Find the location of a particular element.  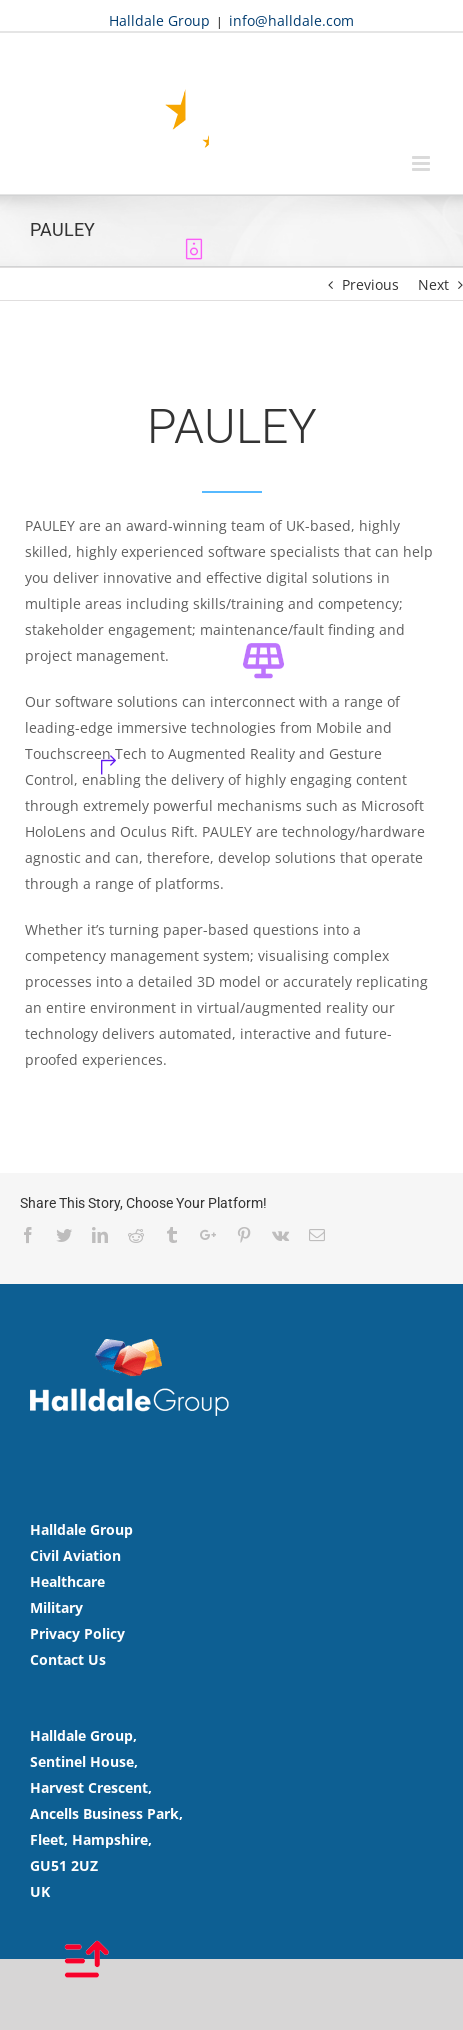

forward or share content is located at coordinates (107, 765).